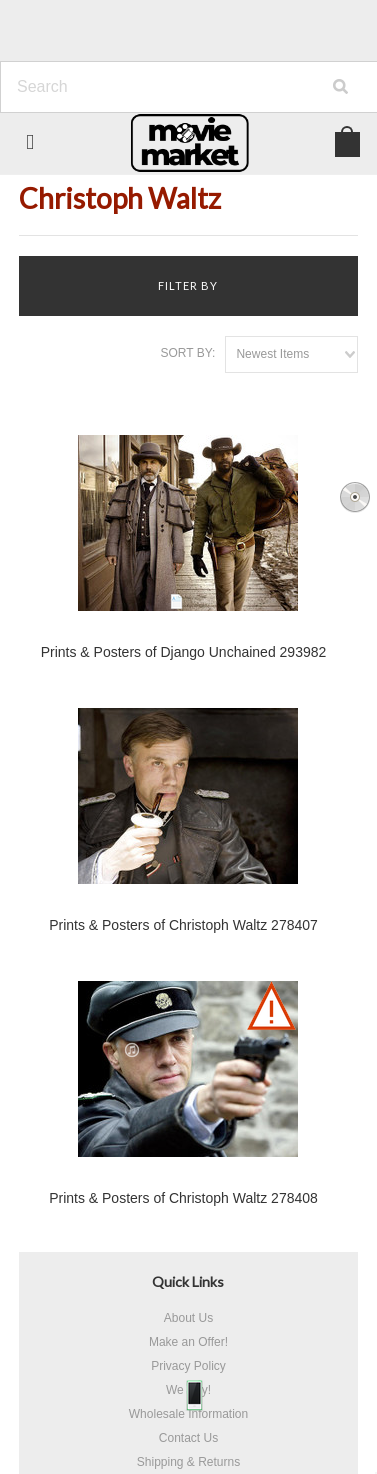 The width and height of the screenshot is (377, 1474). What do you see at coordinates (132, 1050) in the screenshot?
I see `access your music library` at bounding box center [132, 1050].